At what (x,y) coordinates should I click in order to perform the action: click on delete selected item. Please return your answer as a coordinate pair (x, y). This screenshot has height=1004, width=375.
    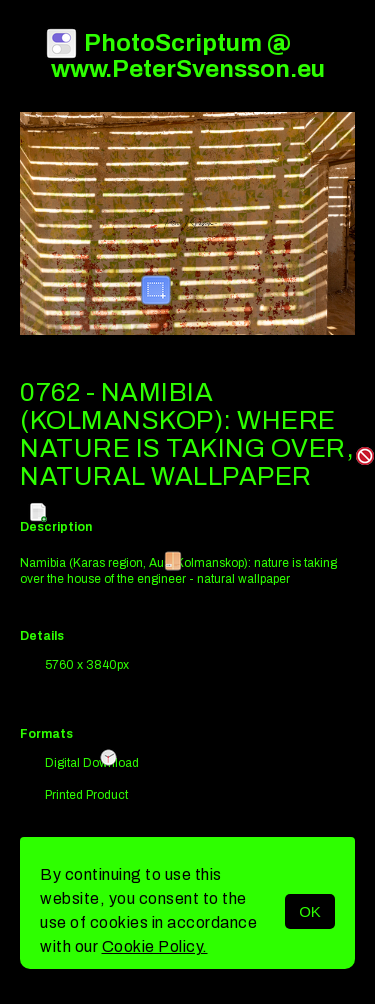
    Looking at the image, I should click on (365, 456).